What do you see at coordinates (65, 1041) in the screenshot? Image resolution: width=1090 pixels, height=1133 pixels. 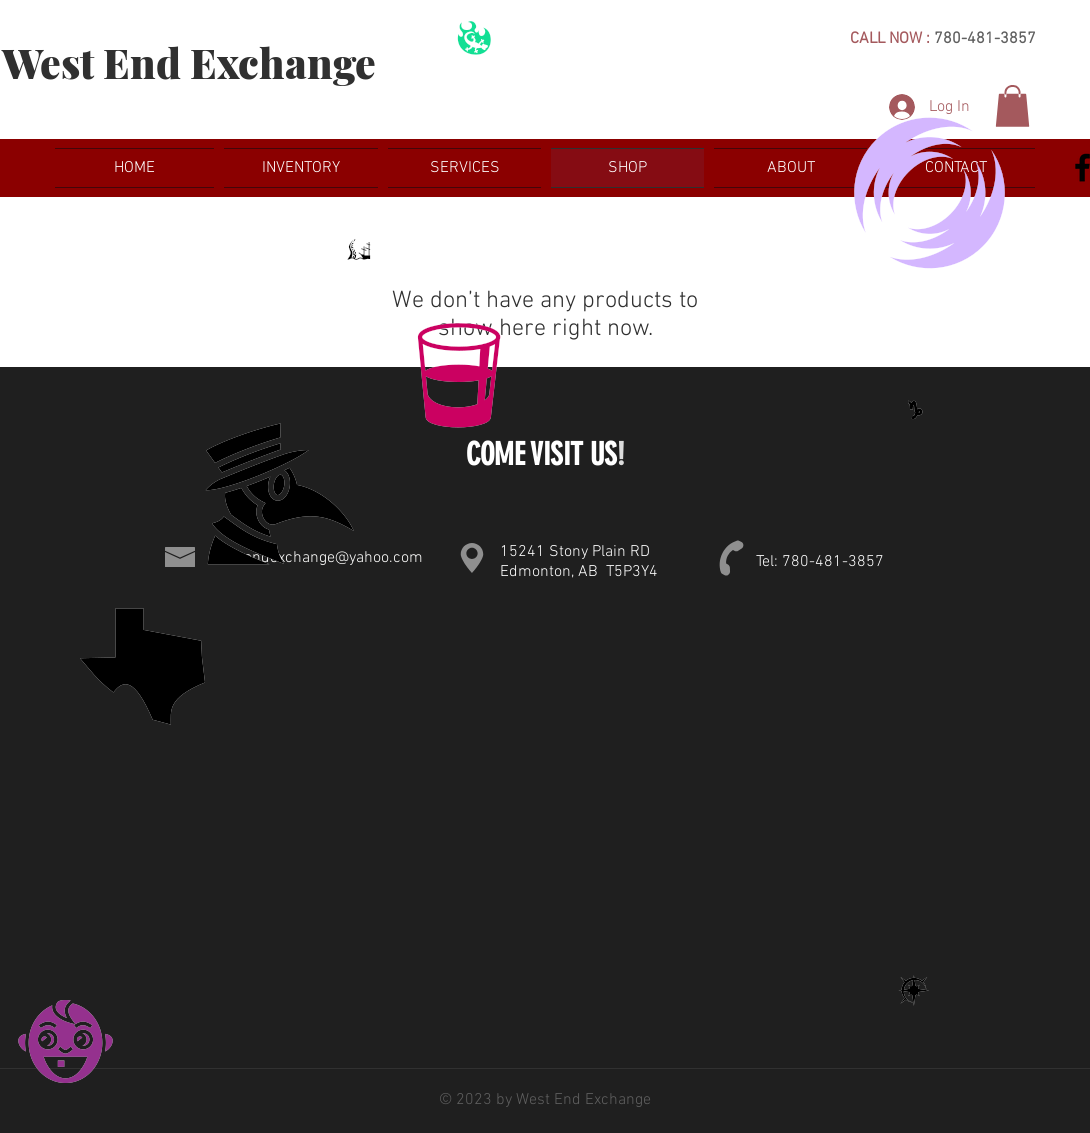 I see `access parenting or baby-related features` at bounding box center [65, 1041].